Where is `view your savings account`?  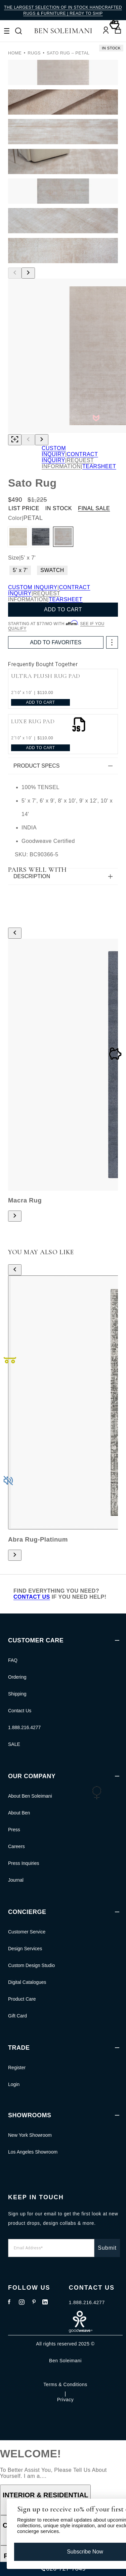 view your savings account is located at coordinates (115, 1054).